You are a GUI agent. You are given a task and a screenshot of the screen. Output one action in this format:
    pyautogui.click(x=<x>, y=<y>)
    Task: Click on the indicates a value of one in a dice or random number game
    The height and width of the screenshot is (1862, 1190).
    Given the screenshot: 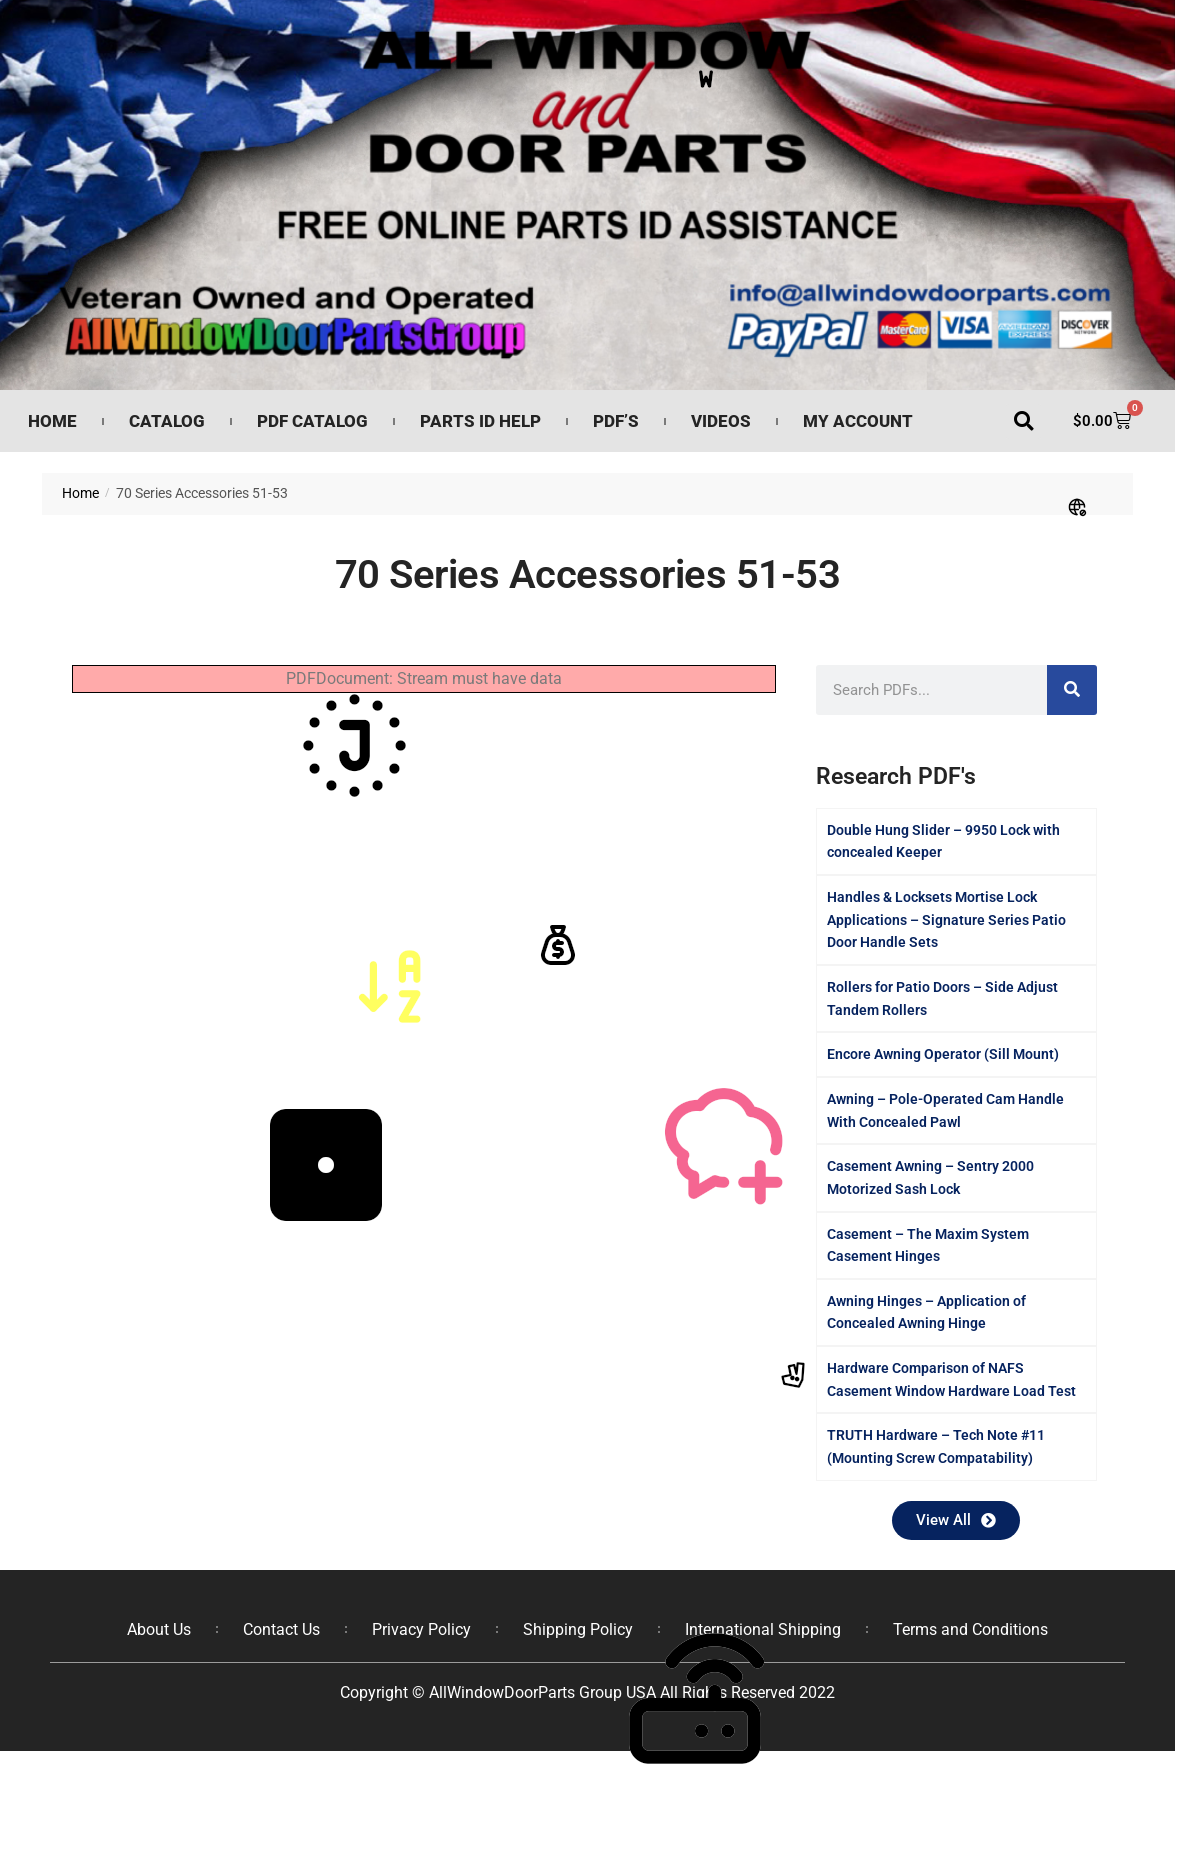 What is the action you would take?
    pyautogui.click(x=326, y=1165)
    